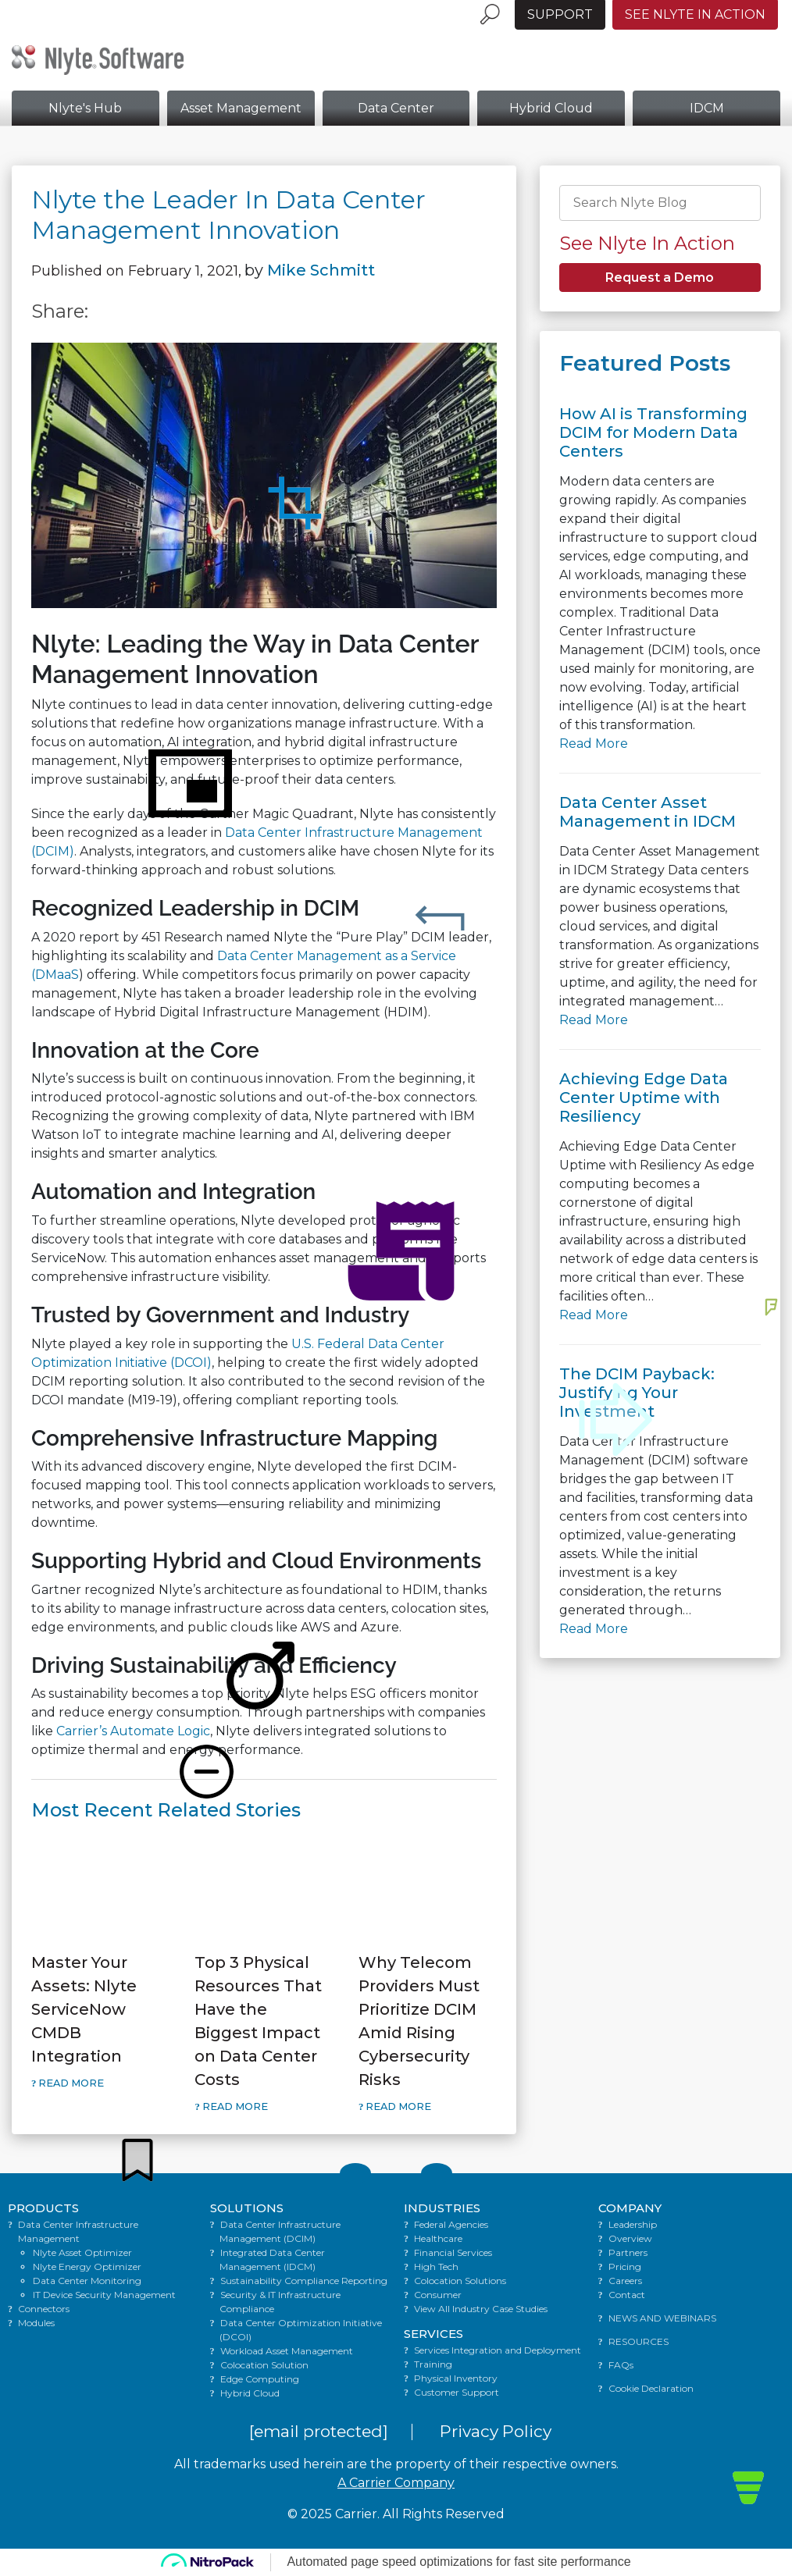 This screenshot has width=792, height=2576. I want to click on remove an item from a list, so click(206, 1771).